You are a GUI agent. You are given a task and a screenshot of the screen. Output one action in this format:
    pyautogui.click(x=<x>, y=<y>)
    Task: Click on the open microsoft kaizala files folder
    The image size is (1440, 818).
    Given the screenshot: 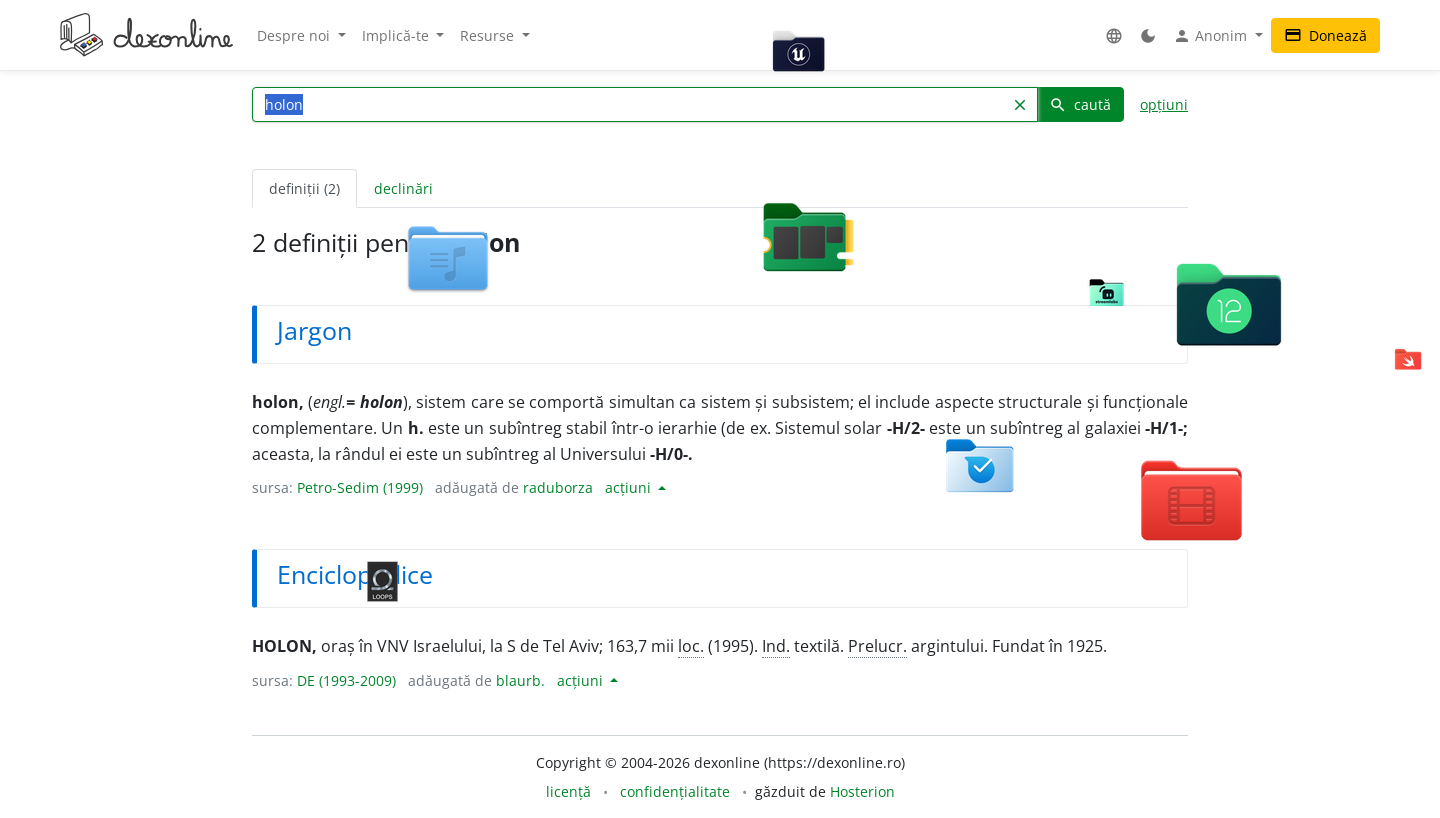 What is the action you would take?
    pyautogui.click(x=979, y=467)
    